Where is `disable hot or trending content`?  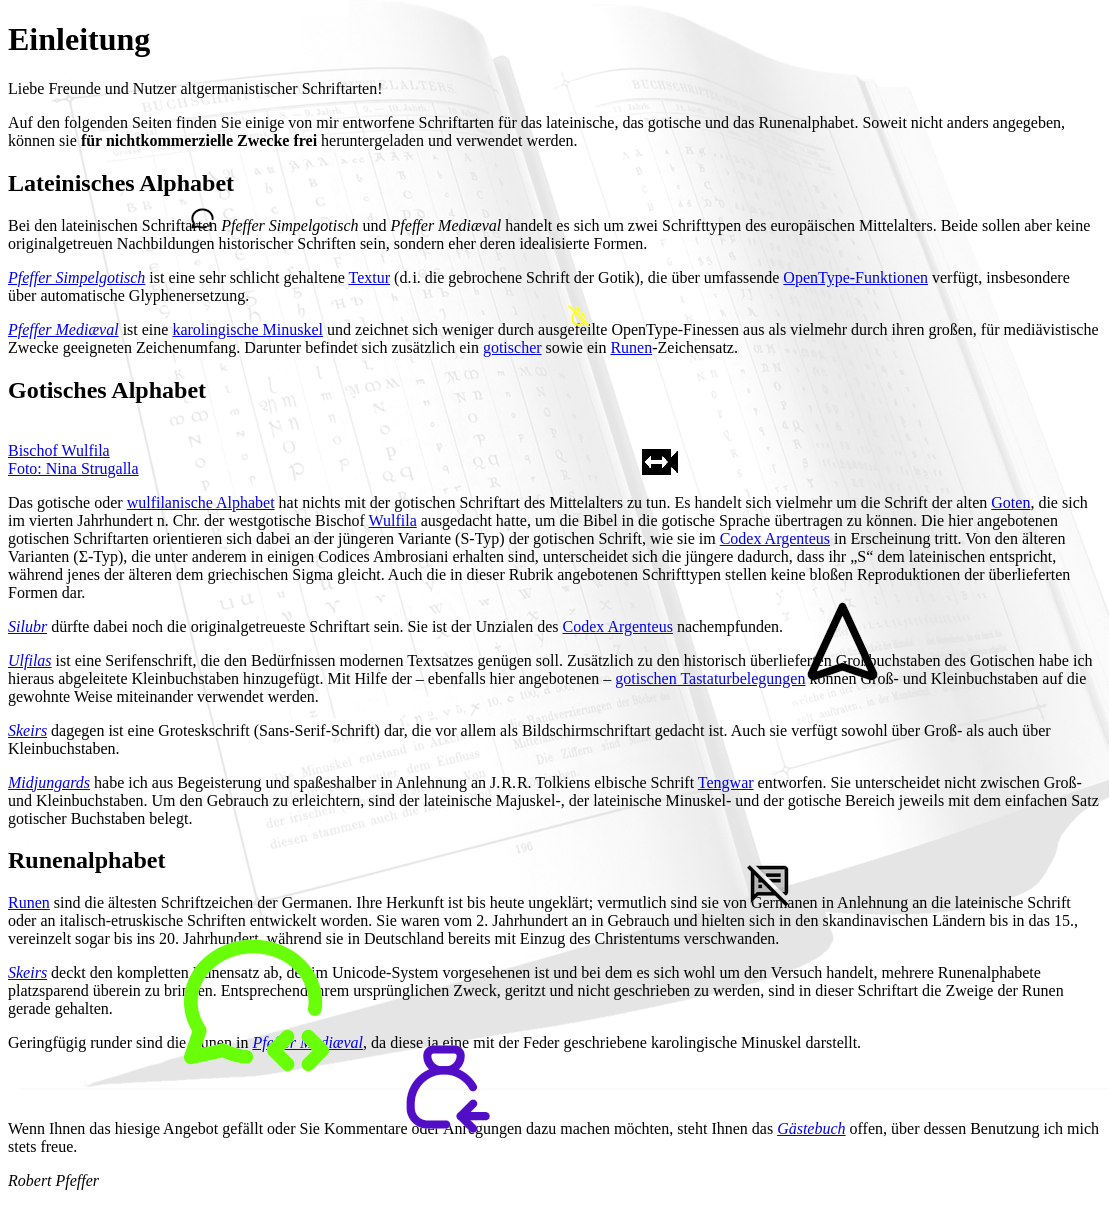
disable hot or trending content is located at coordinates (578, 315).